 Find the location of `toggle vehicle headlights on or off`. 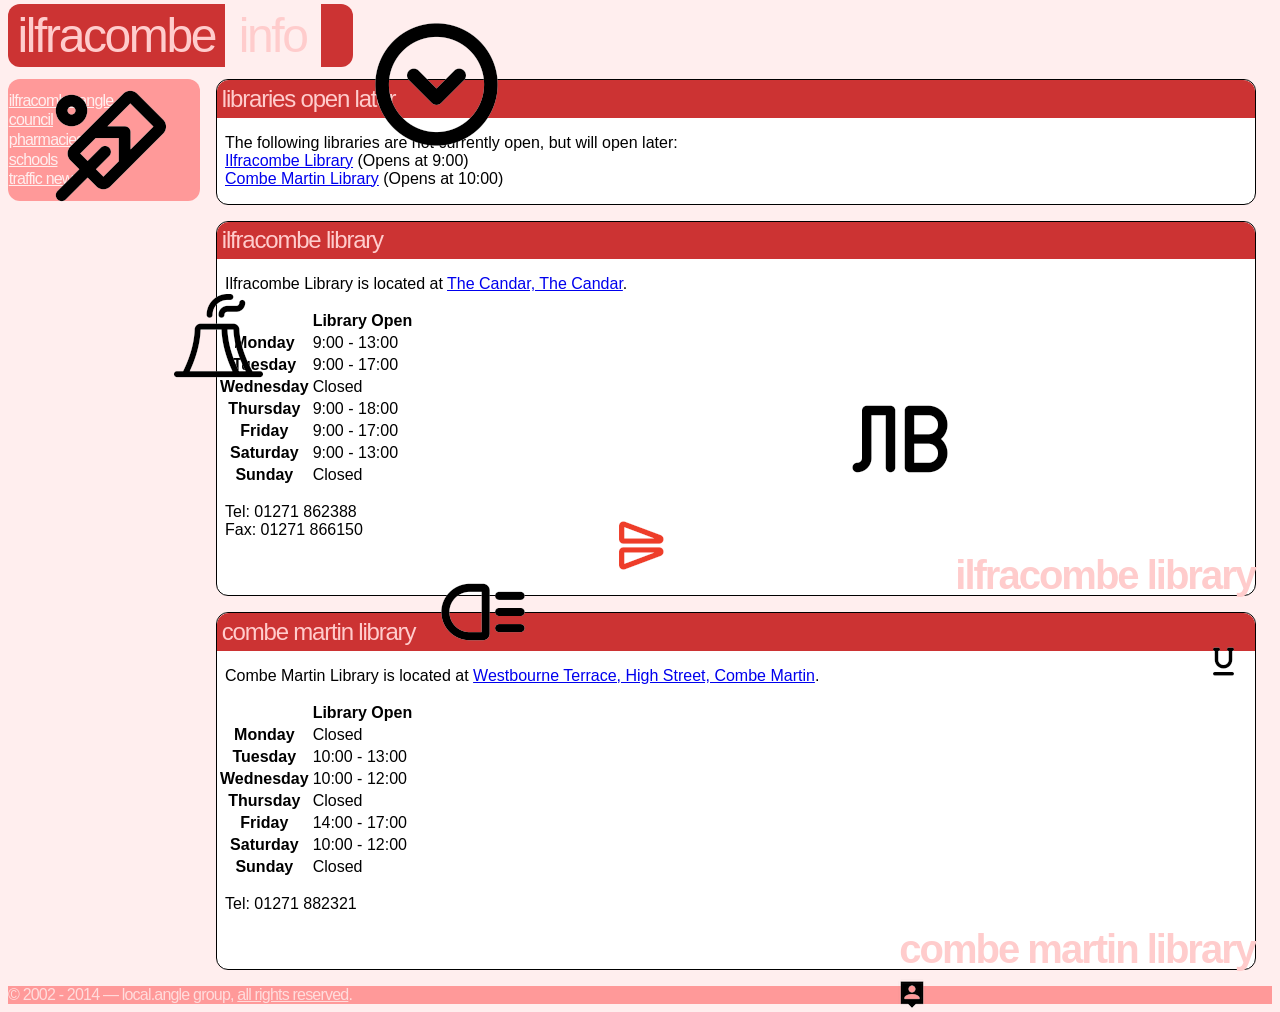

toggle vehicle headlights on or off is located at coordinates (483, 612).